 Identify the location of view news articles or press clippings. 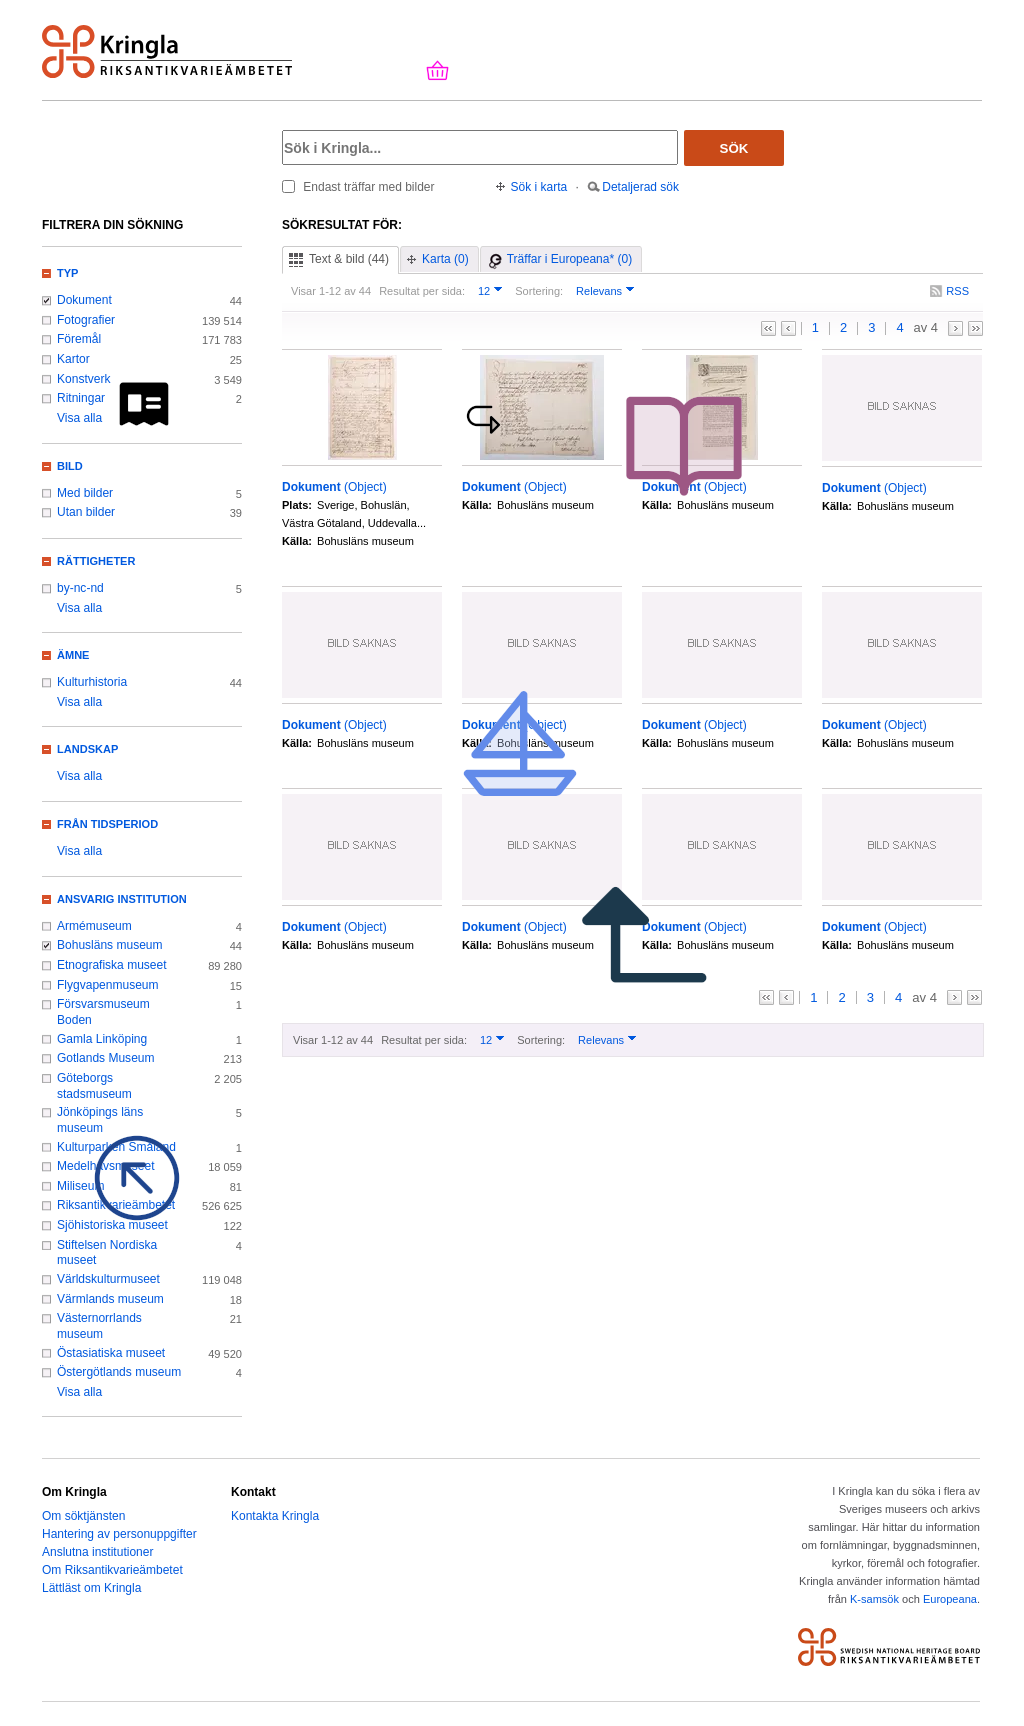
(144, 403).